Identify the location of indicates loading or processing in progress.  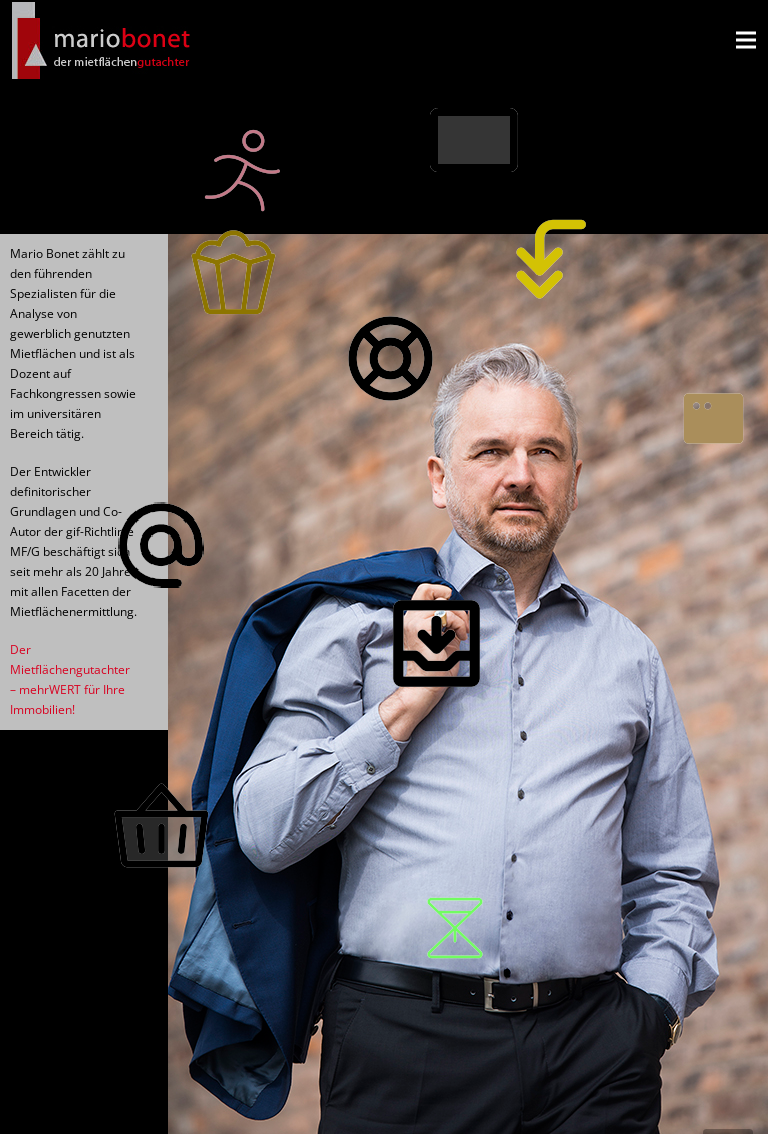
(455, 928).